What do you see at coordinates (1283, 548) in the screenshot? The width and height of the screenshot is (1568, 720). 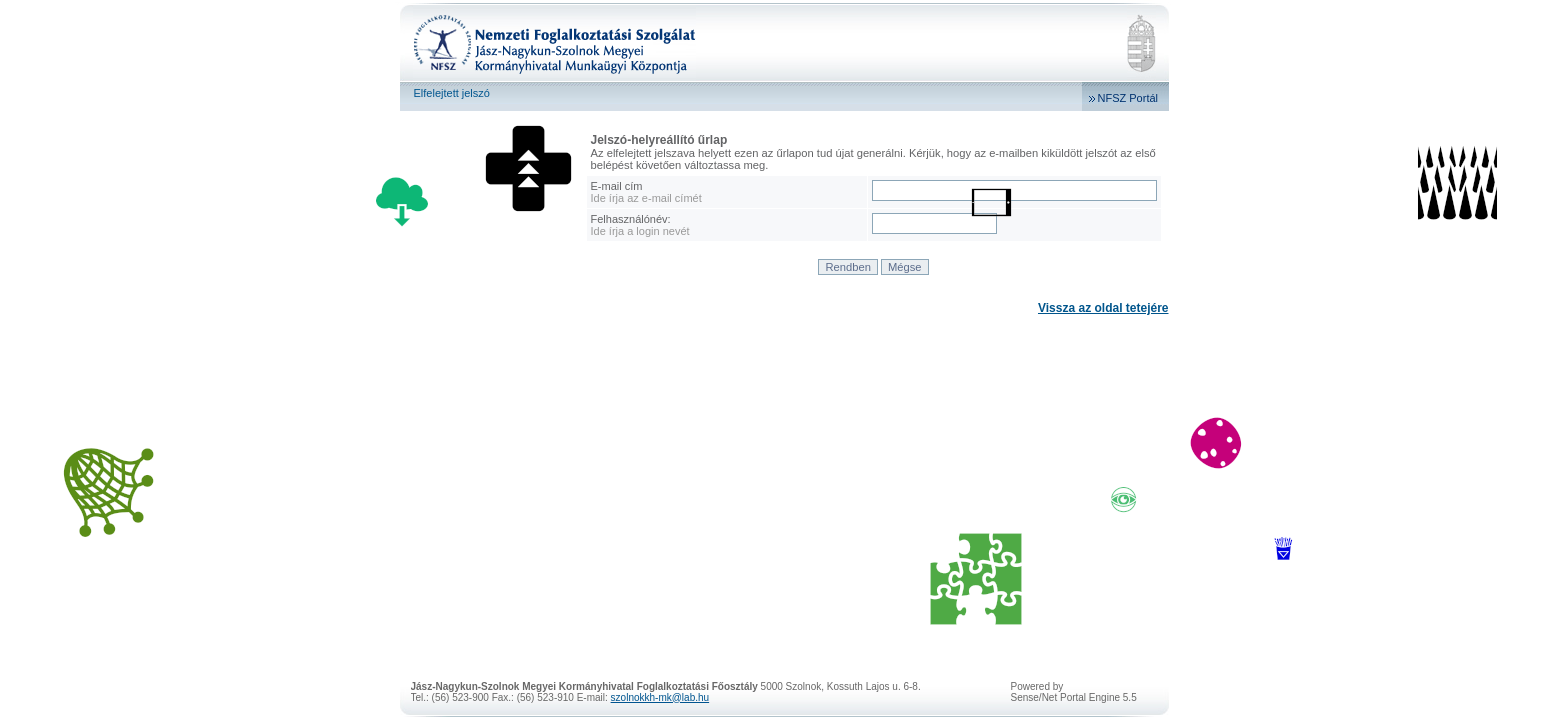 I see `browse fast food or snack options` at bounding box center [1283, 548].